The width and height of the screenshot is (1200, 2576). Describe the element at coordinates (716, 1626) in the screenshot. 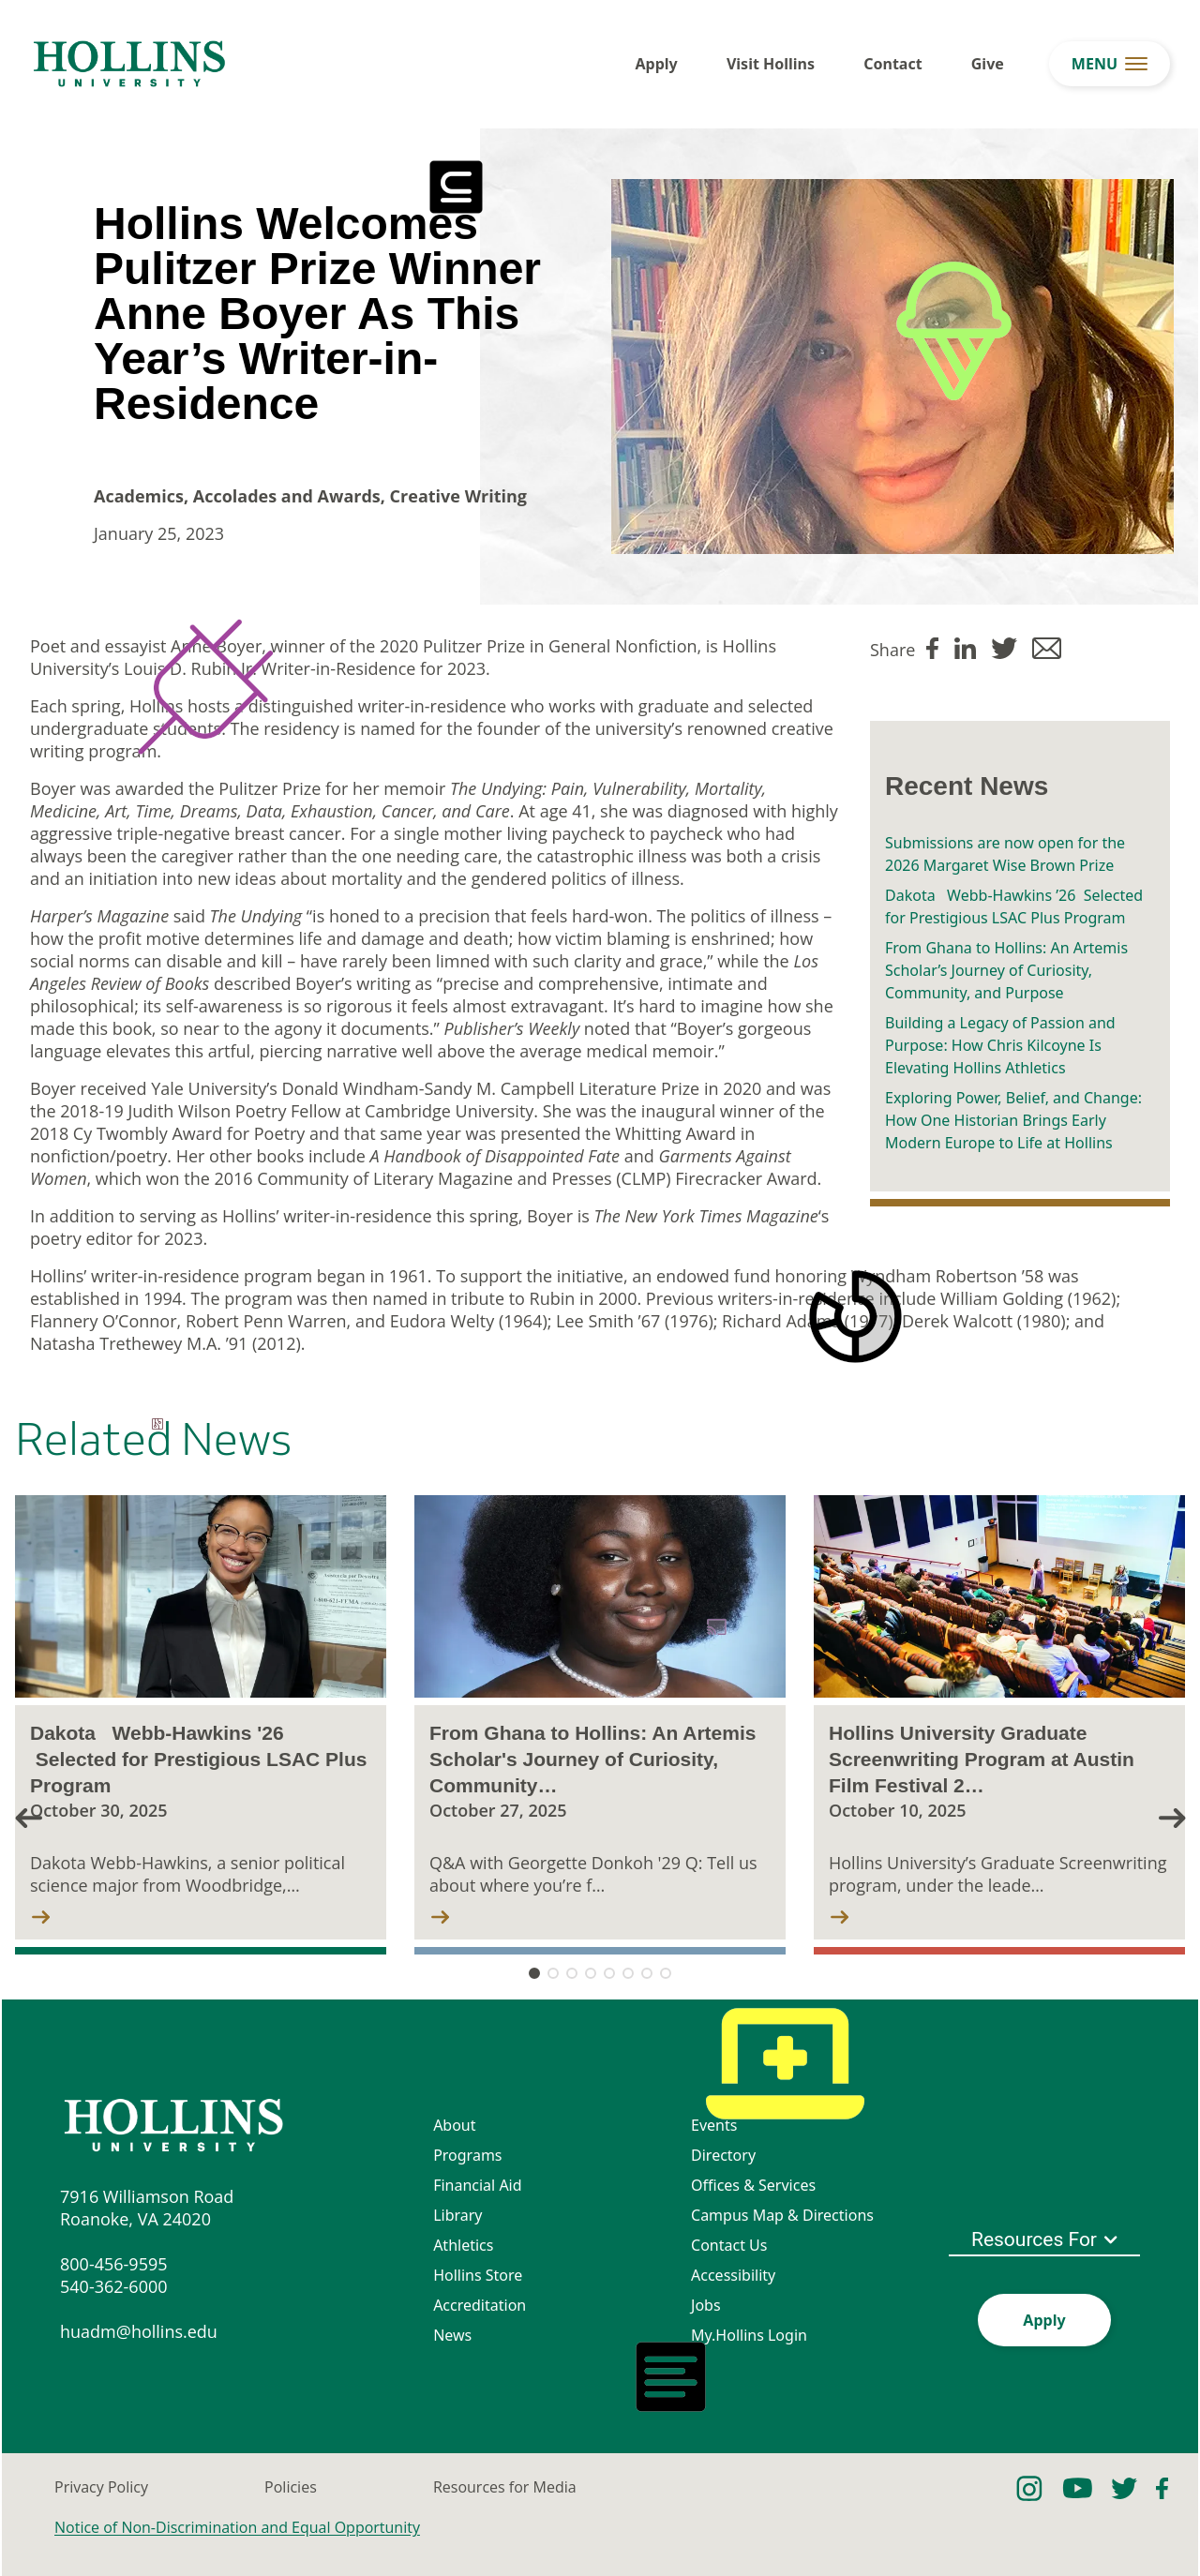

I see `cast your screen to another device` at that location.